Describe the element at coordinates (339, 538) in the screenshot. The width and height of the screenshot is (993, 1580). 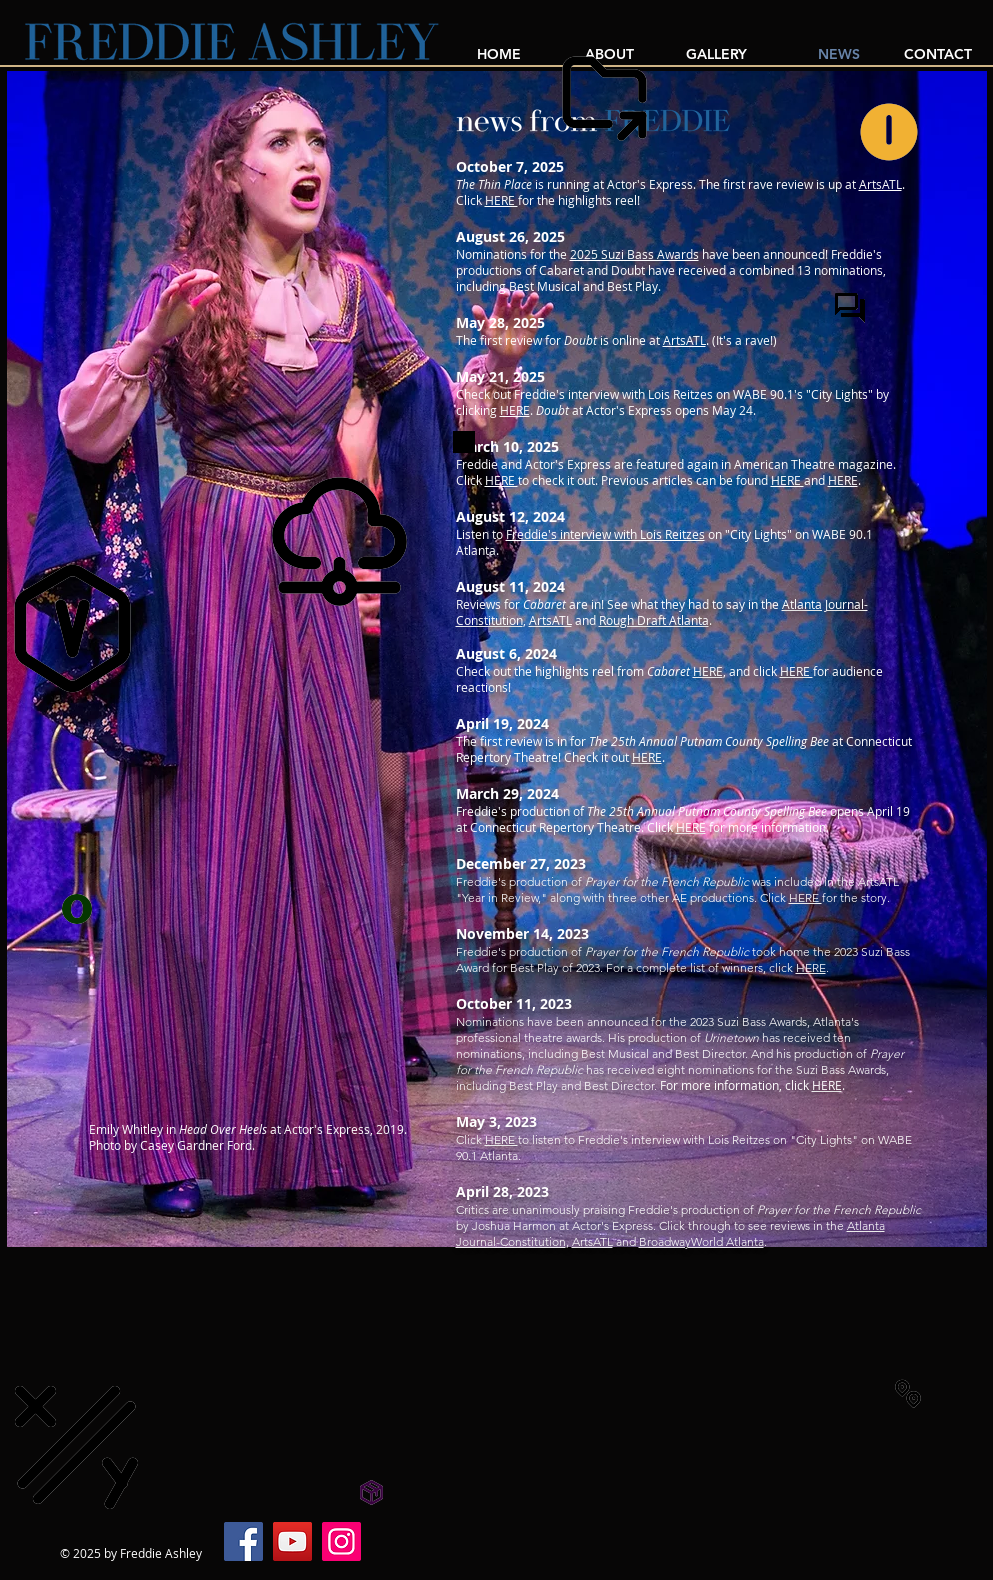
I see `access cloud network settings` at that location.